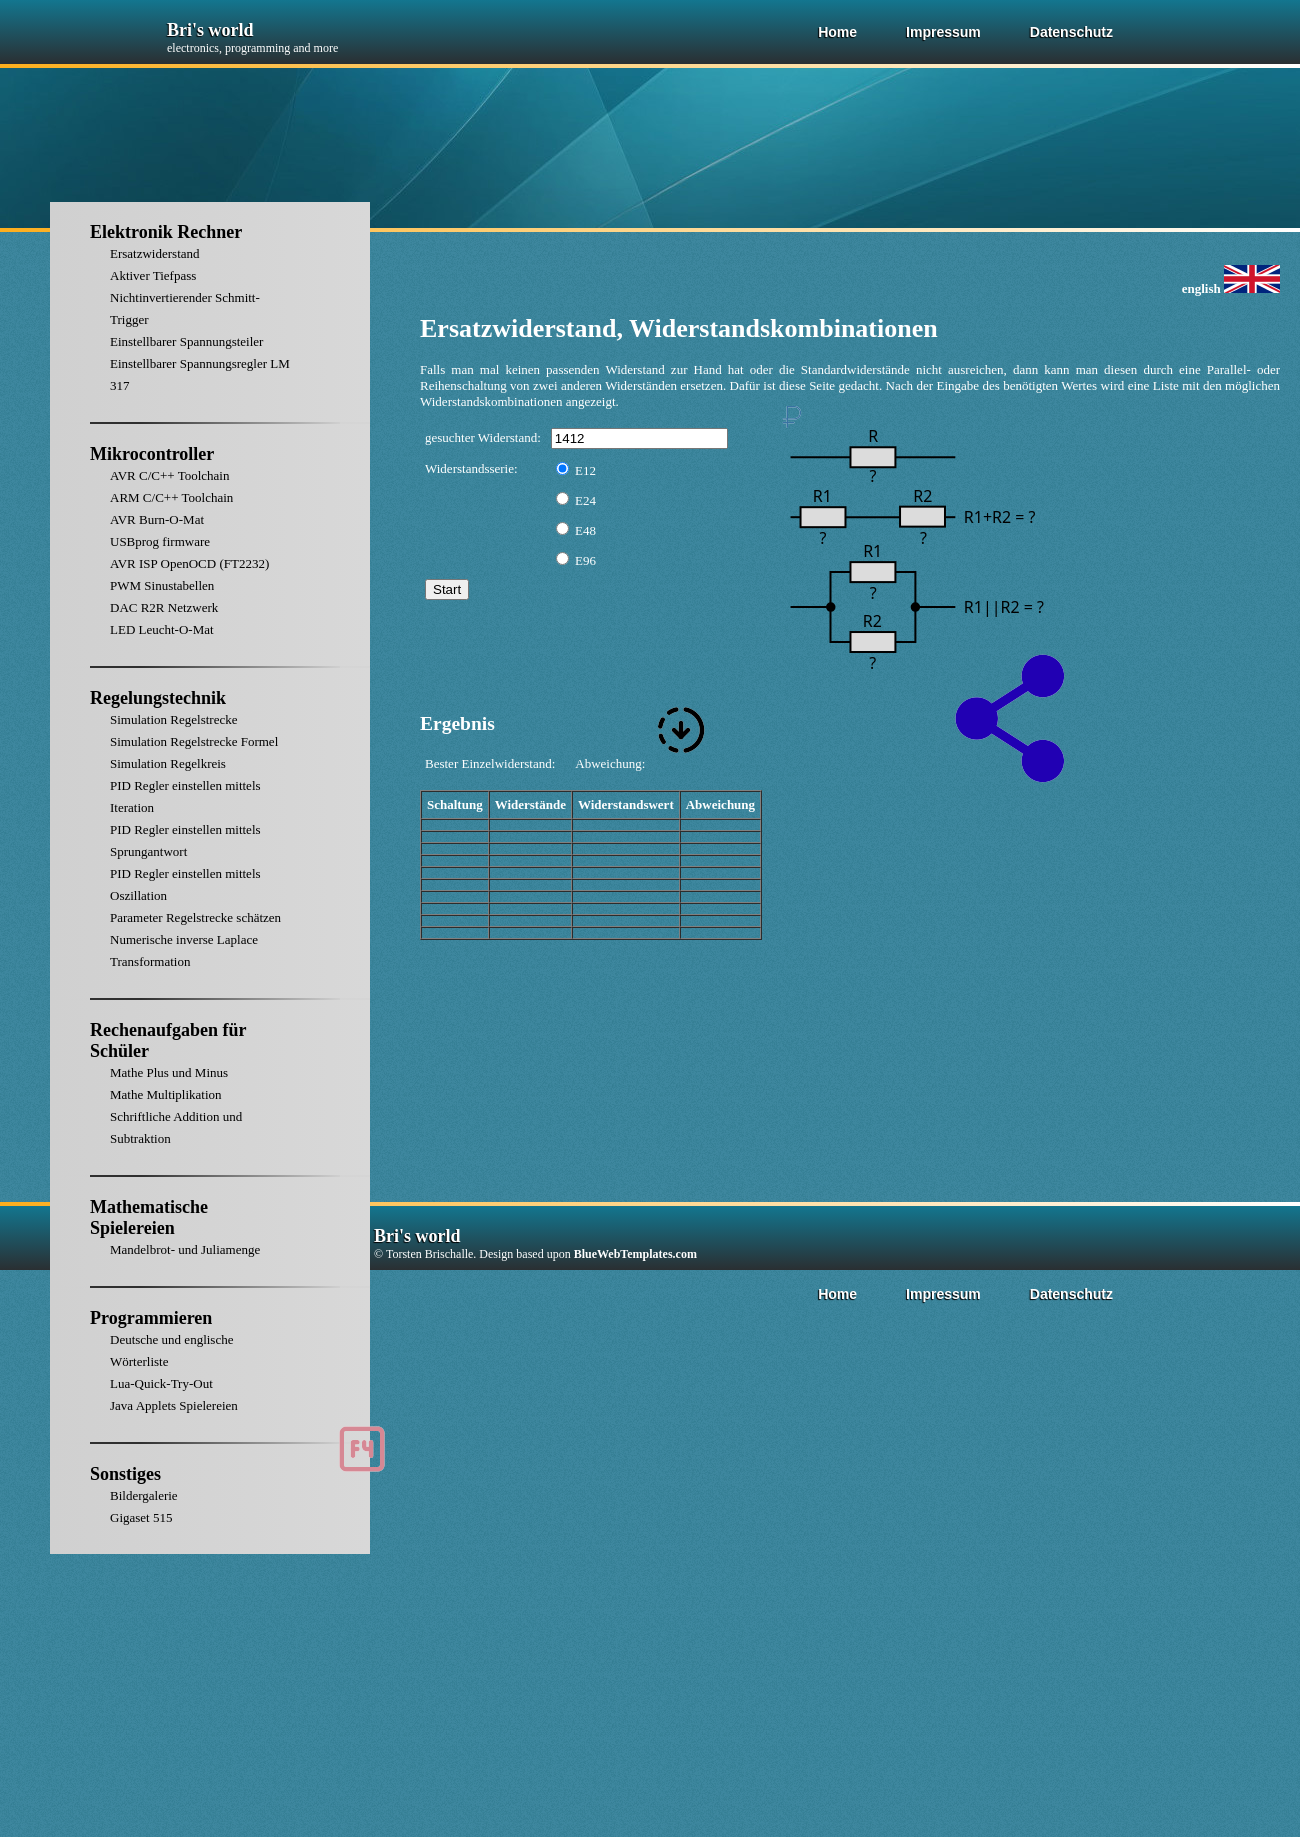 This screenshot has height=1837, width=1300. Describe the element at coordinates (1014, 718) in the screenshot. I see `share content to social networks` at that location.